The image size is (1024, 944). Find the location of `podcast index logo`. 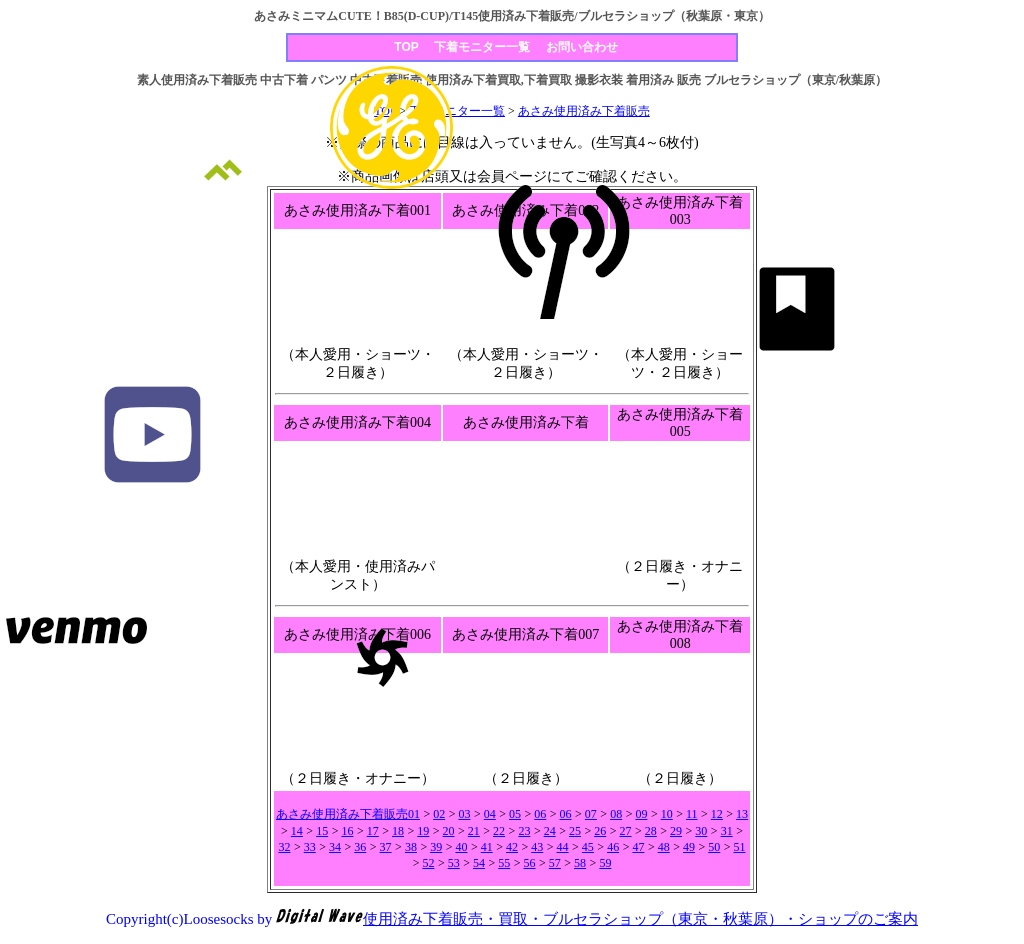

podcast index logo is located at coordinates (564, 252).